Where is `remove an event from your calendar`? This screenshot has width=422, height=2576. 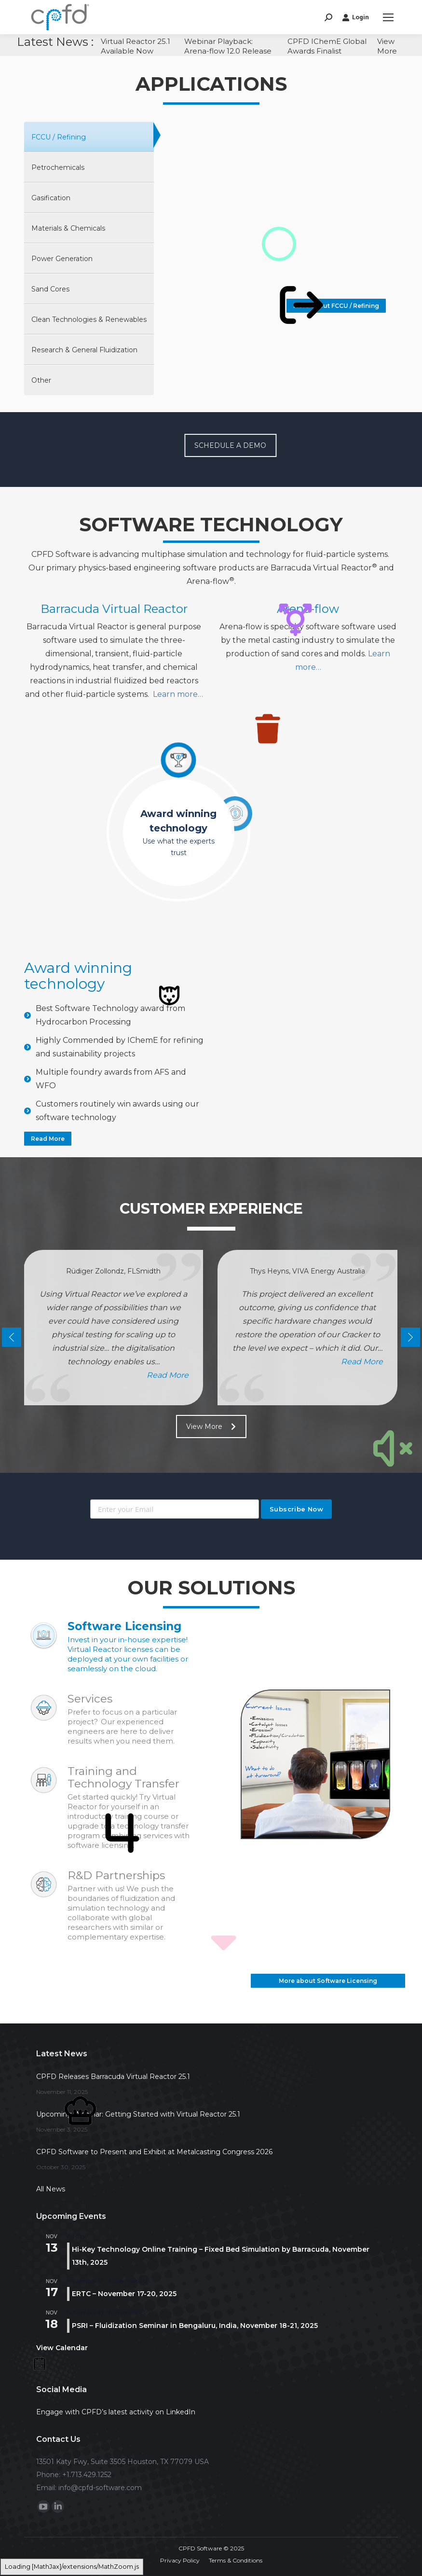 remove an event from your calendar is located at coordinates (40, 2364).